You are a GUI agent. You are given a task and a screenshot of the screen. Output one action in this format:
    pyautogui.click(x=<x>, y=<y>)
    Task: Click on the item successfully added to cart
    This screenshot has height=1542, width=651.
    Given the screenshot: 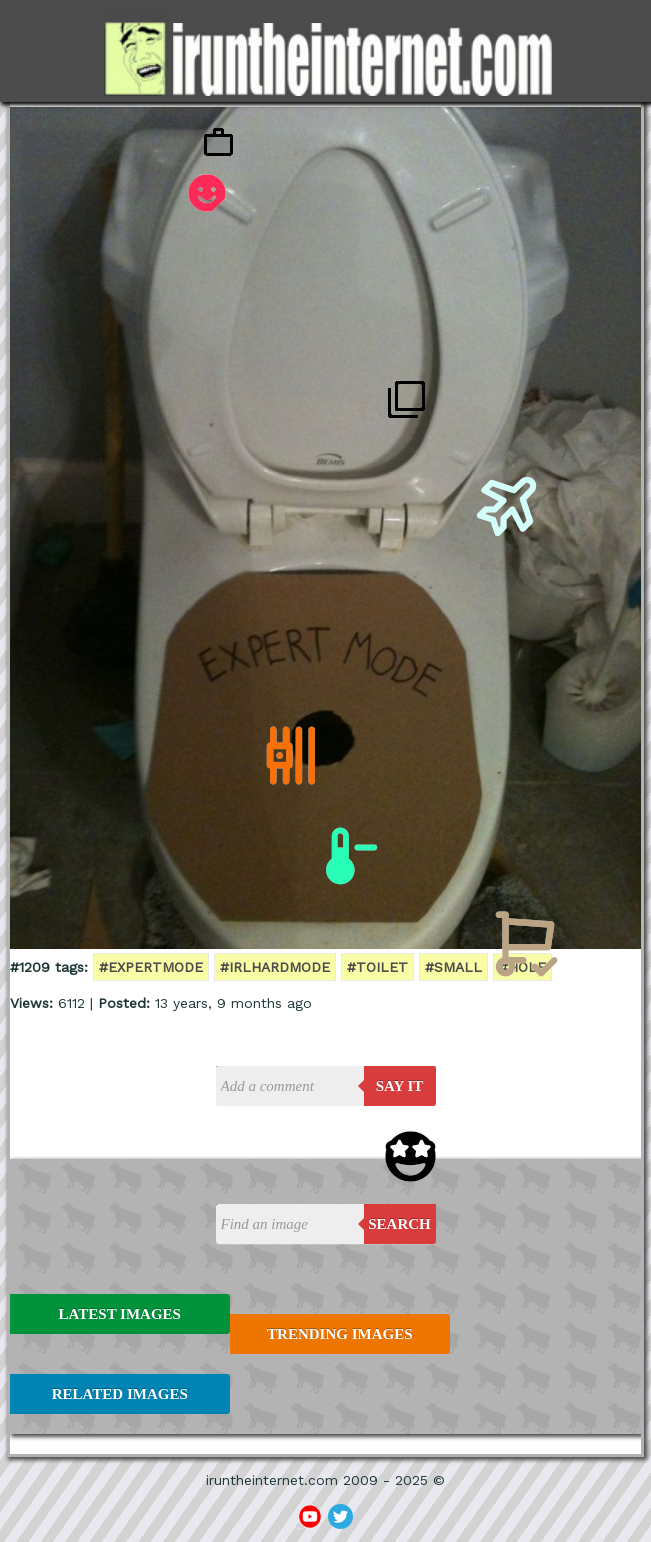 What is the action you would take?
    pyautogui.click(x=525, y=944)
    